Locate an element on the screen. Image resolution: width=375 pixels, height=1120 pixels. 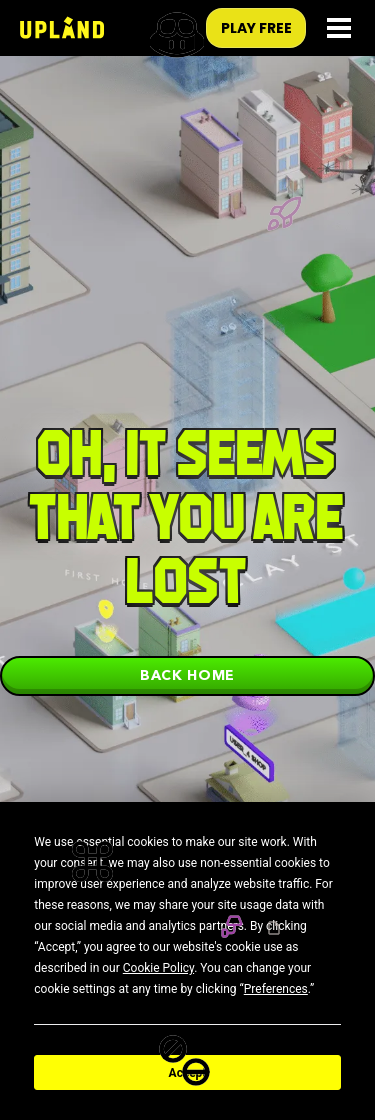
command key modifier for keyboard shortcuts is located at coordinates (92, 861).